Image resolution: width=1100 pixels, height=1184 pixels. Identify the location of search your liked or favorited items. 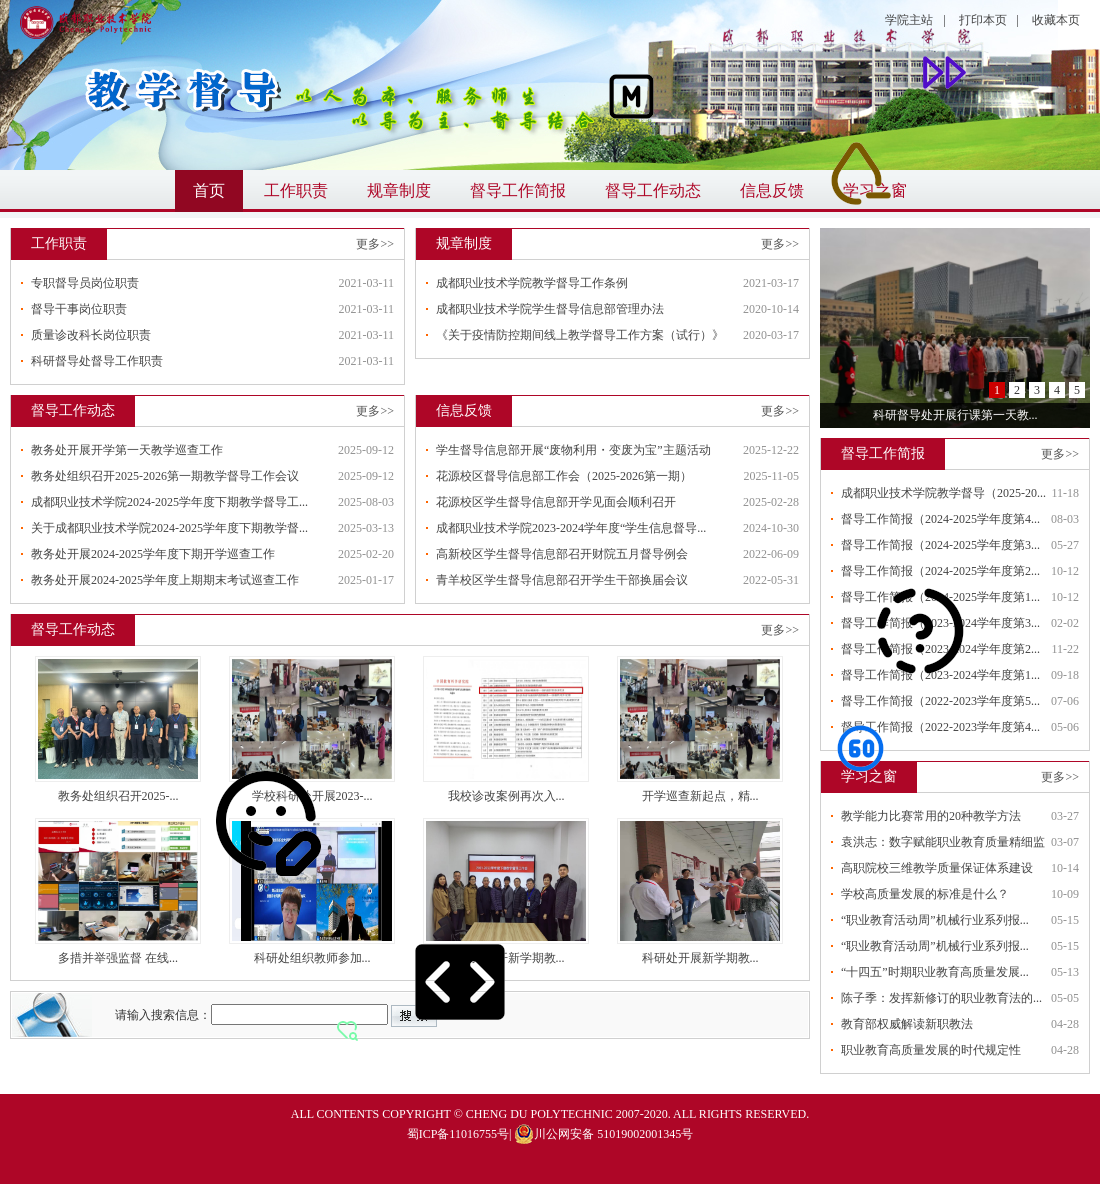
(347, 1030).